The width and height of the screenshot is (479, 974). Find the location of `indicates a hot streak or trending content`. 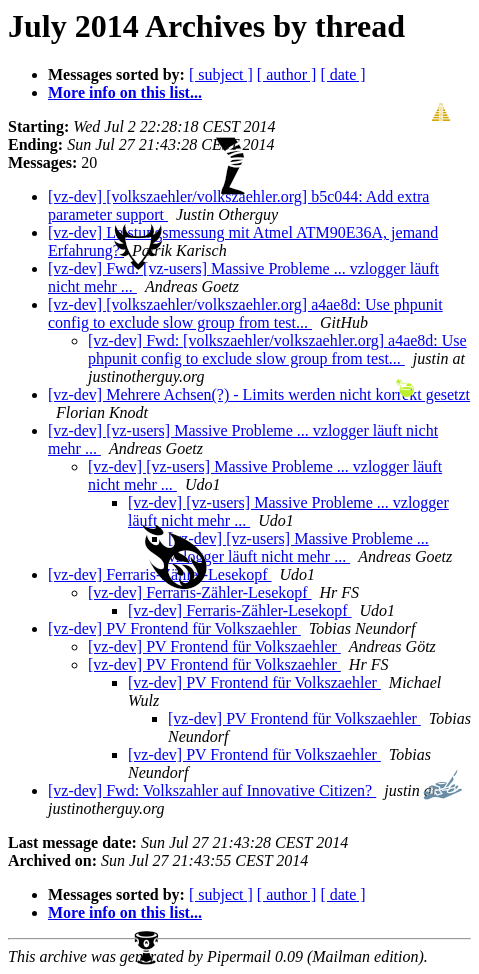

indicates a hot streak or trending content is located at coordinates (174, 556).